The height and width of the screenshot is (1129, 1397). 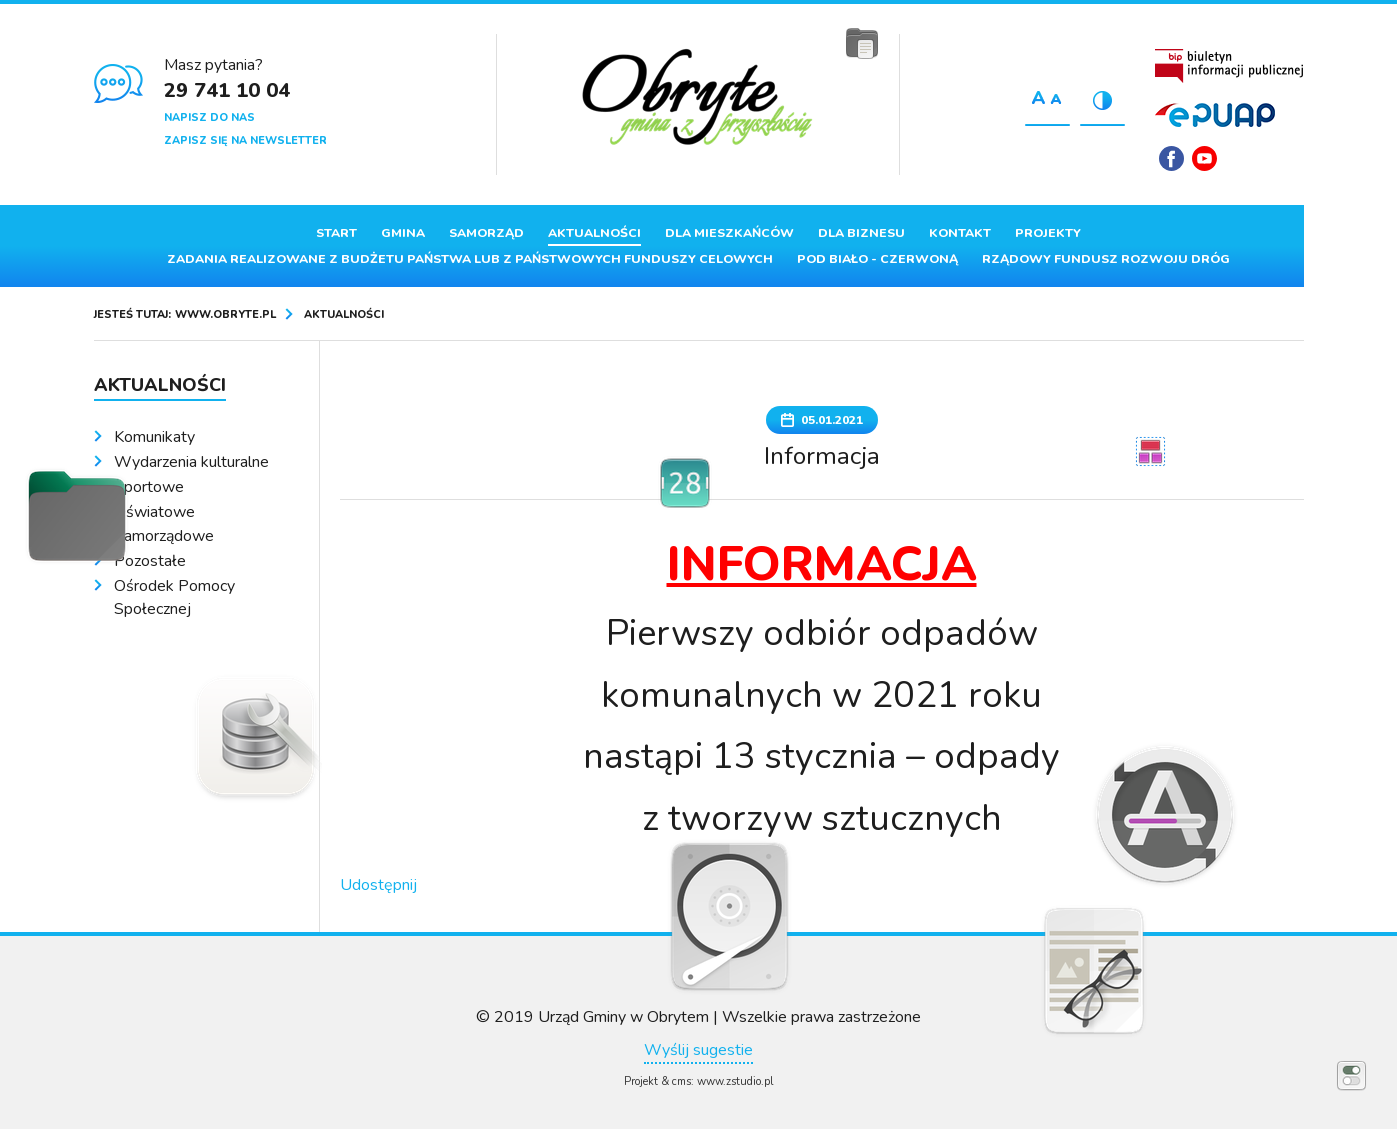 What do you see at coordinates (1094, 971) in the screenshot?
I see `open the documents app` at bounding box center [1094, 971].